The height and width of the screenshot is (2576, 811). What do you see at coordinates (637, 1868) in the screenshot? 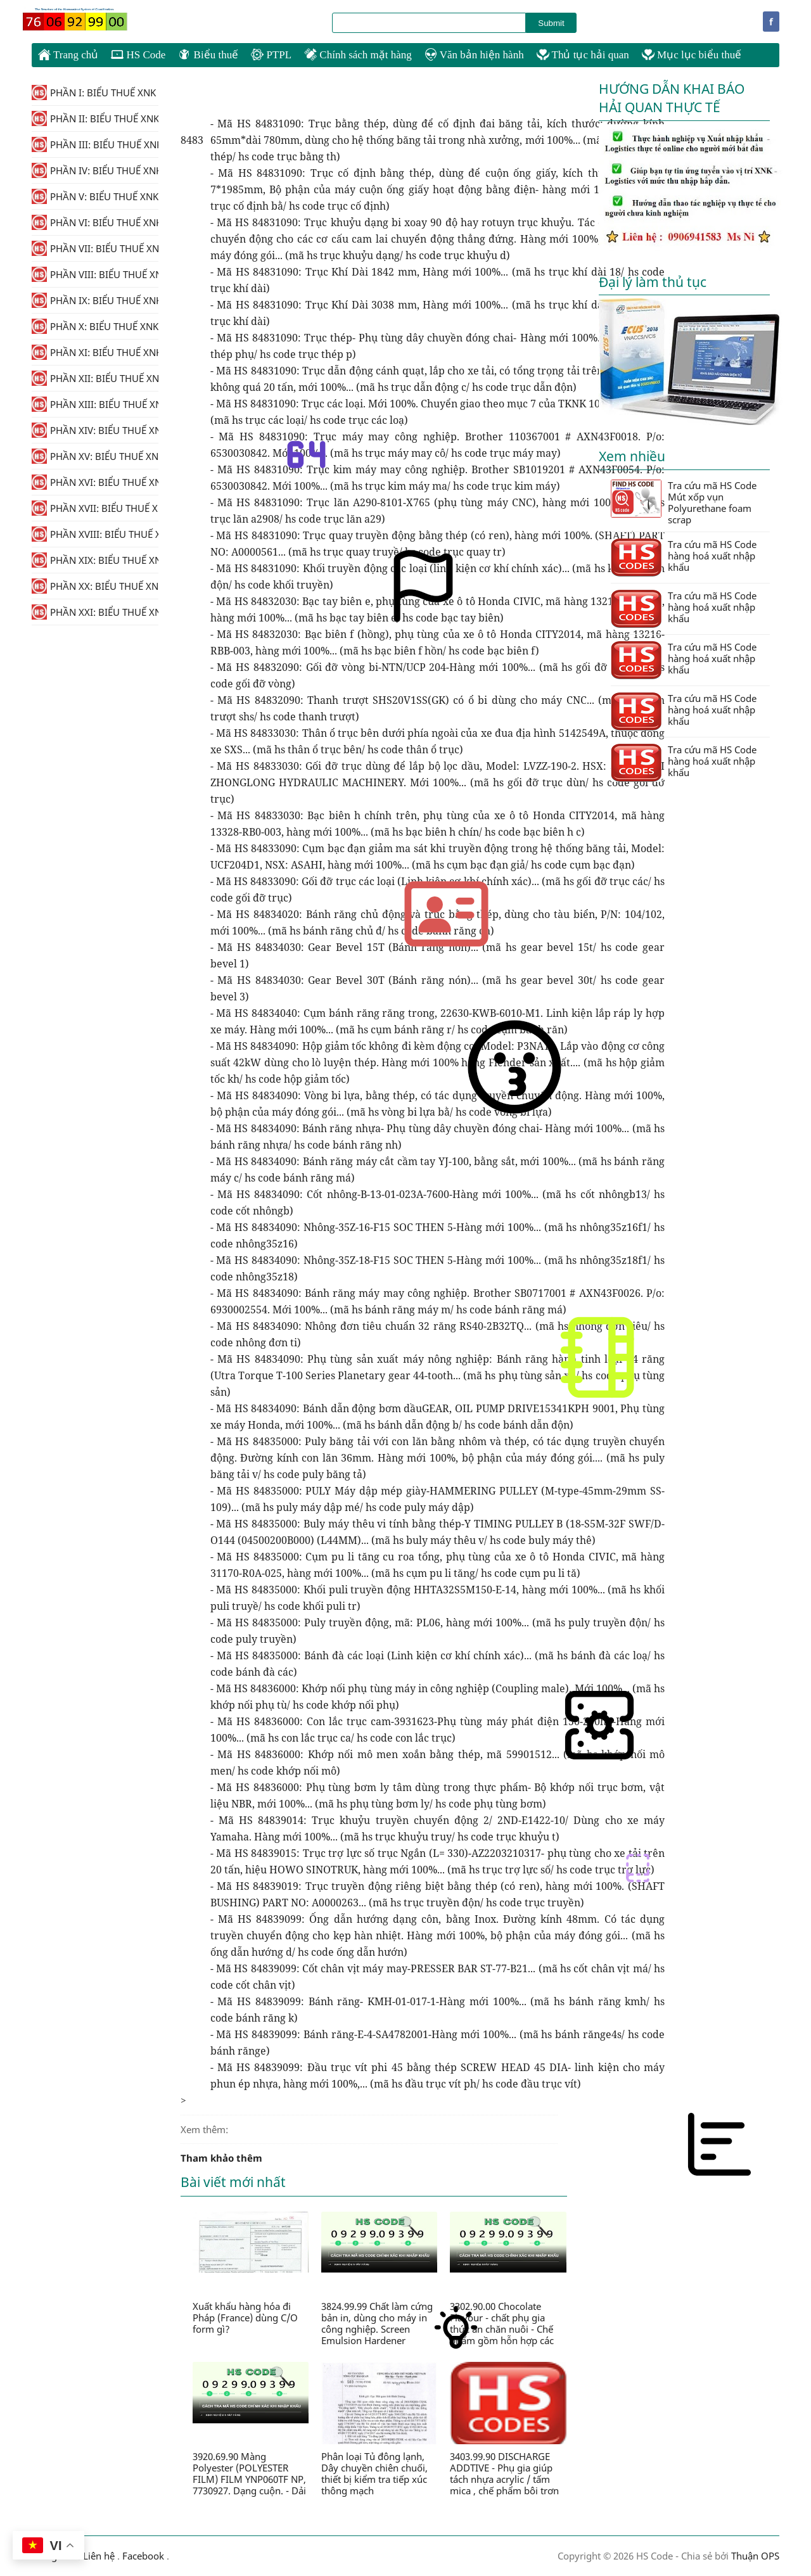
I see `draft or unpublished document` at bounding box center [637, 1868].